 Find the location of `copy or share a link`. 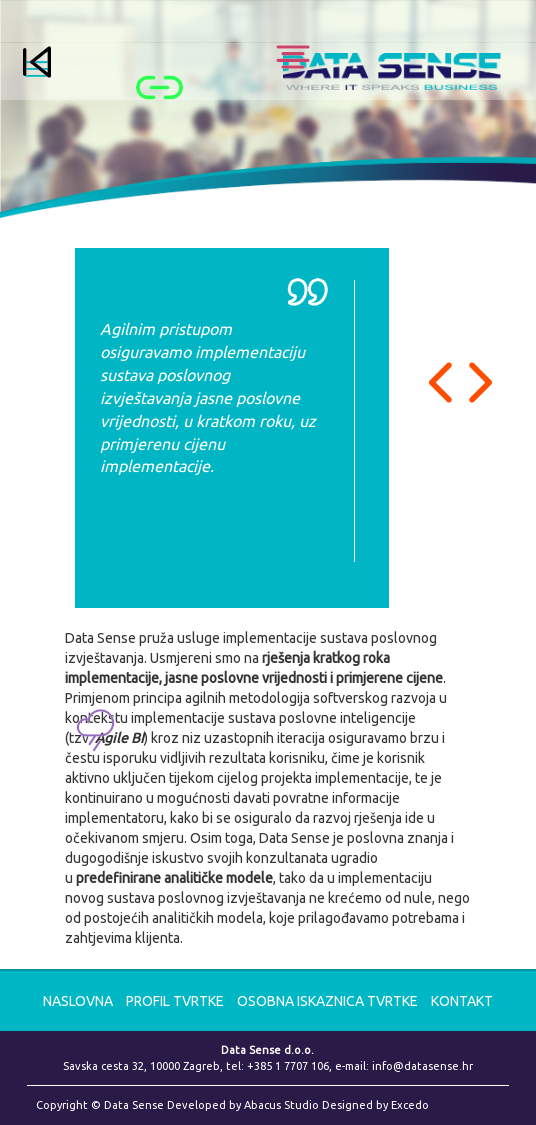

copy or share a link is located at coordinates (159, 87).